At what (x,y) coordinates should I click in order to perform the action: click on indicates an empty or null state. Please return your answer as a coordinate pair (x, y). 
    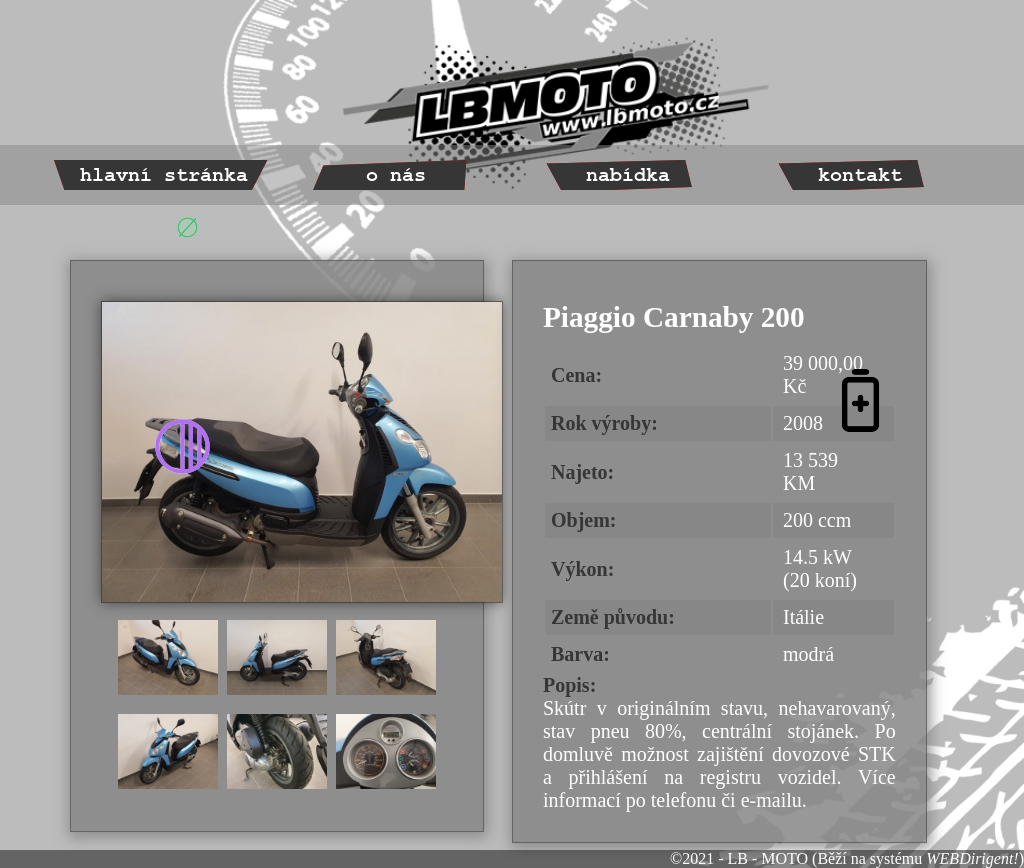
    Looking at the image, I should click on (187, 227).